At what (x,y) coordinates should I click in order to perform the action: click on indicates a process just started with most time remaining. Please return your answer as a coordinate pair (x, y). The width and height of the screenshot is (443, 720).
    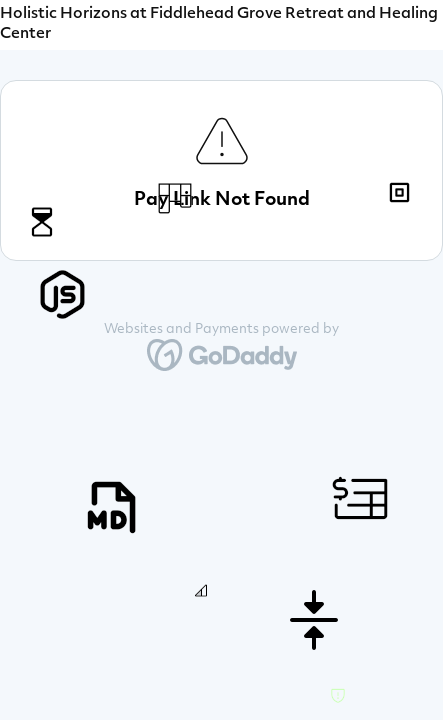
    Looking at the image, I should click on (42, 222).